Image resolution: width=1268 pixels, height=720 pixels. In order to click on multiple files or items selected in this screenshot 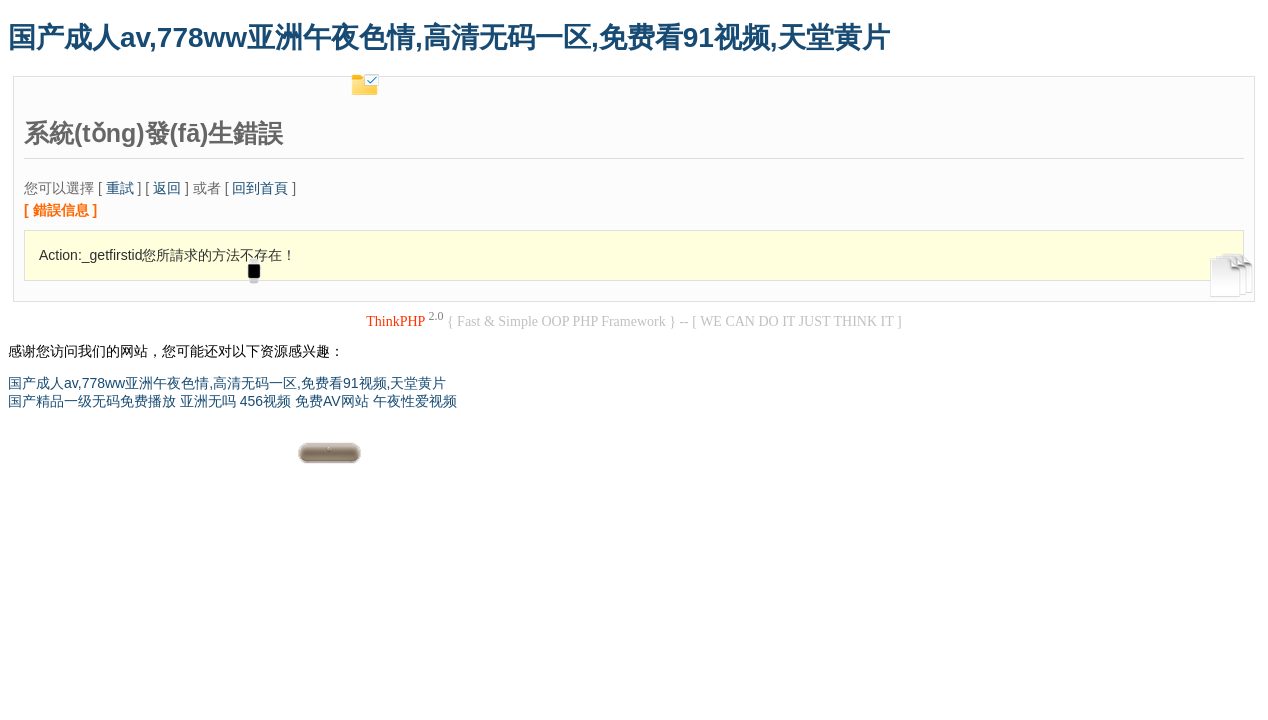, I will do `click(1231, 276)`.